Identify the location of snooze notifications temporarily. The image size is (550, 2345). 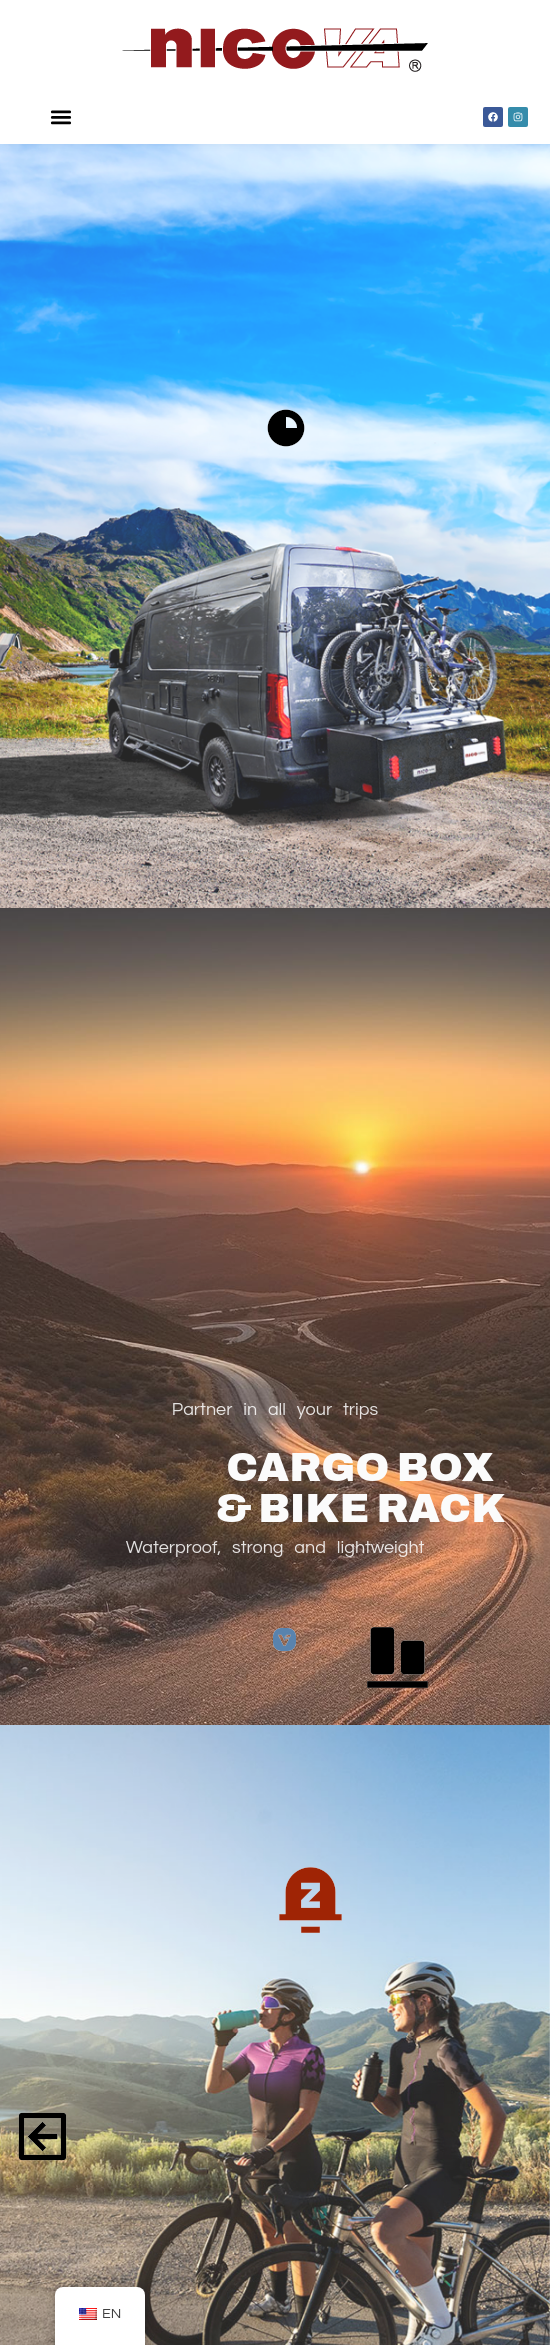
(310, 1898).